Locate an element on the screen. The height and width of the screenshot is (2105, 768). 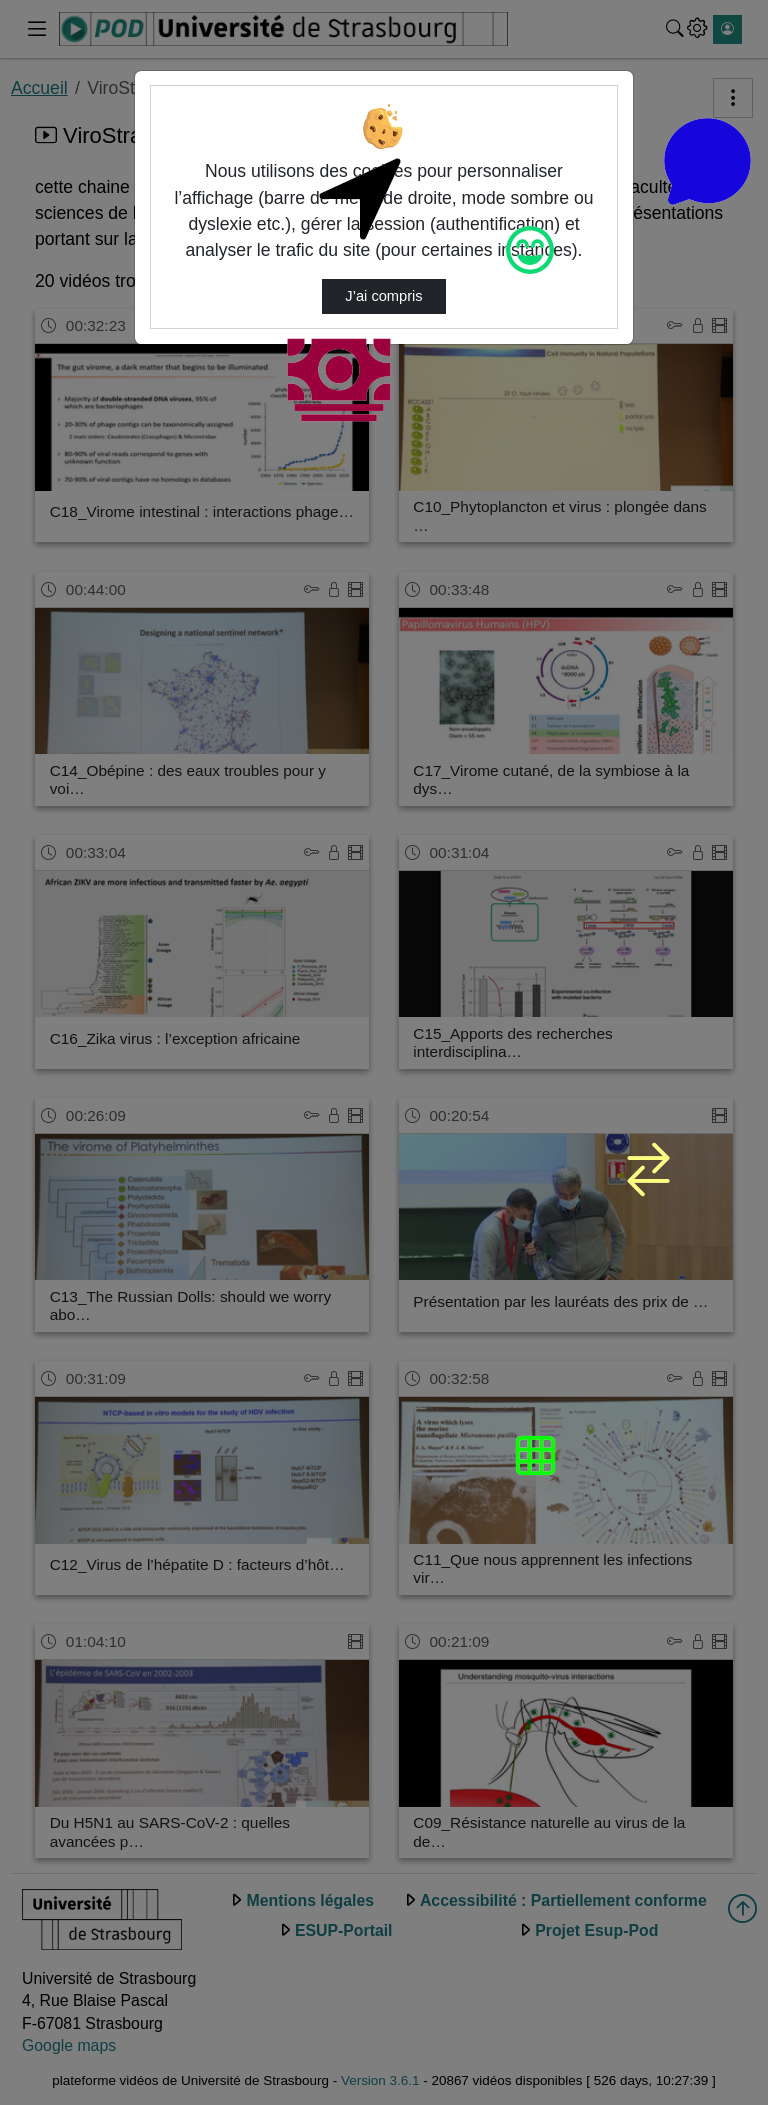
switch to grid view layout is located at coordinates (535, 1455).